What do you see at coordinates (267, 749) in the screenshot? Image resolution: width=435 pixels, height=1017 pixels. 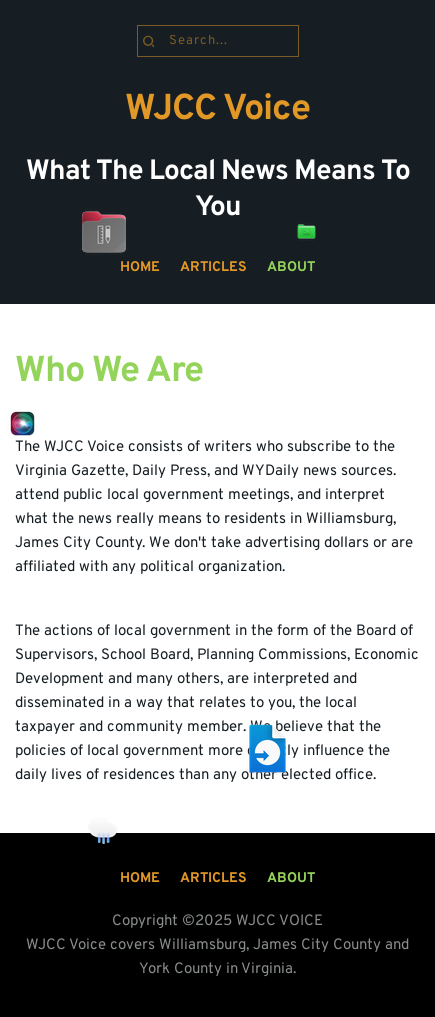 I see `a gdscript source code file` at bounding box center [267, 749].